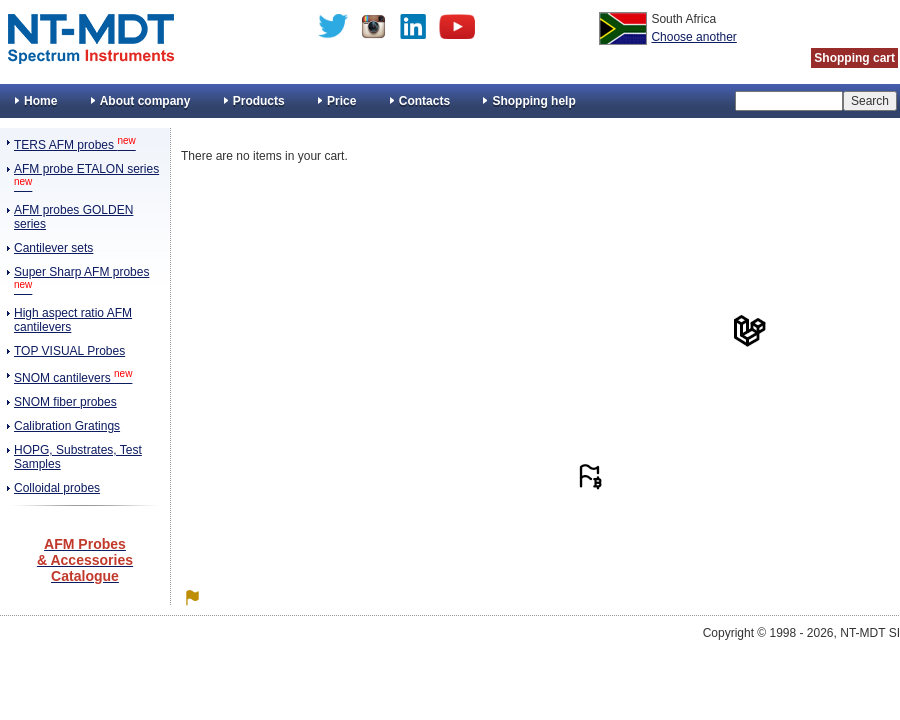 The image size is (900, 720). I want to click on flag or mark an item for follow-up, so click(192, 597).